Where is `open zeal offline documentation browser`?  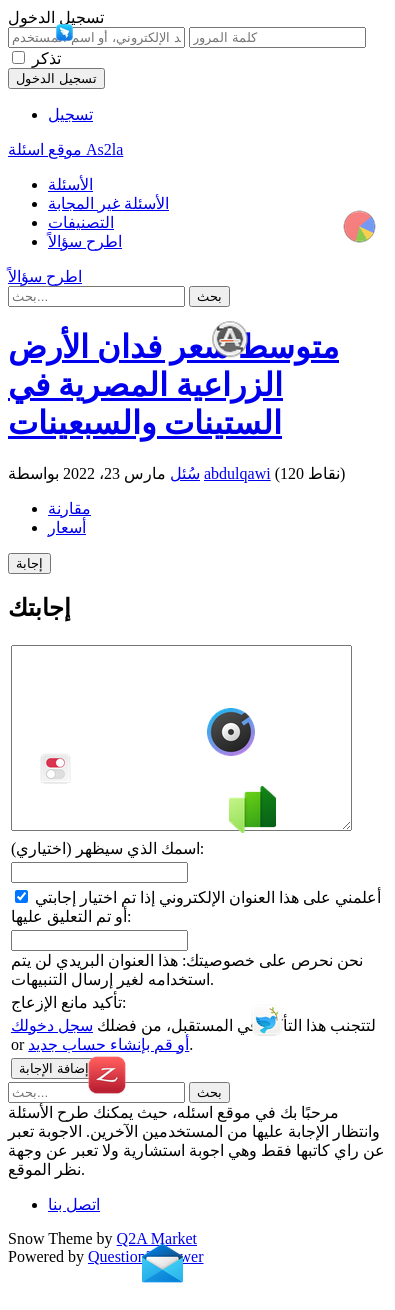
open zeal offline documentation browser is located at coordinates (107, 1075).